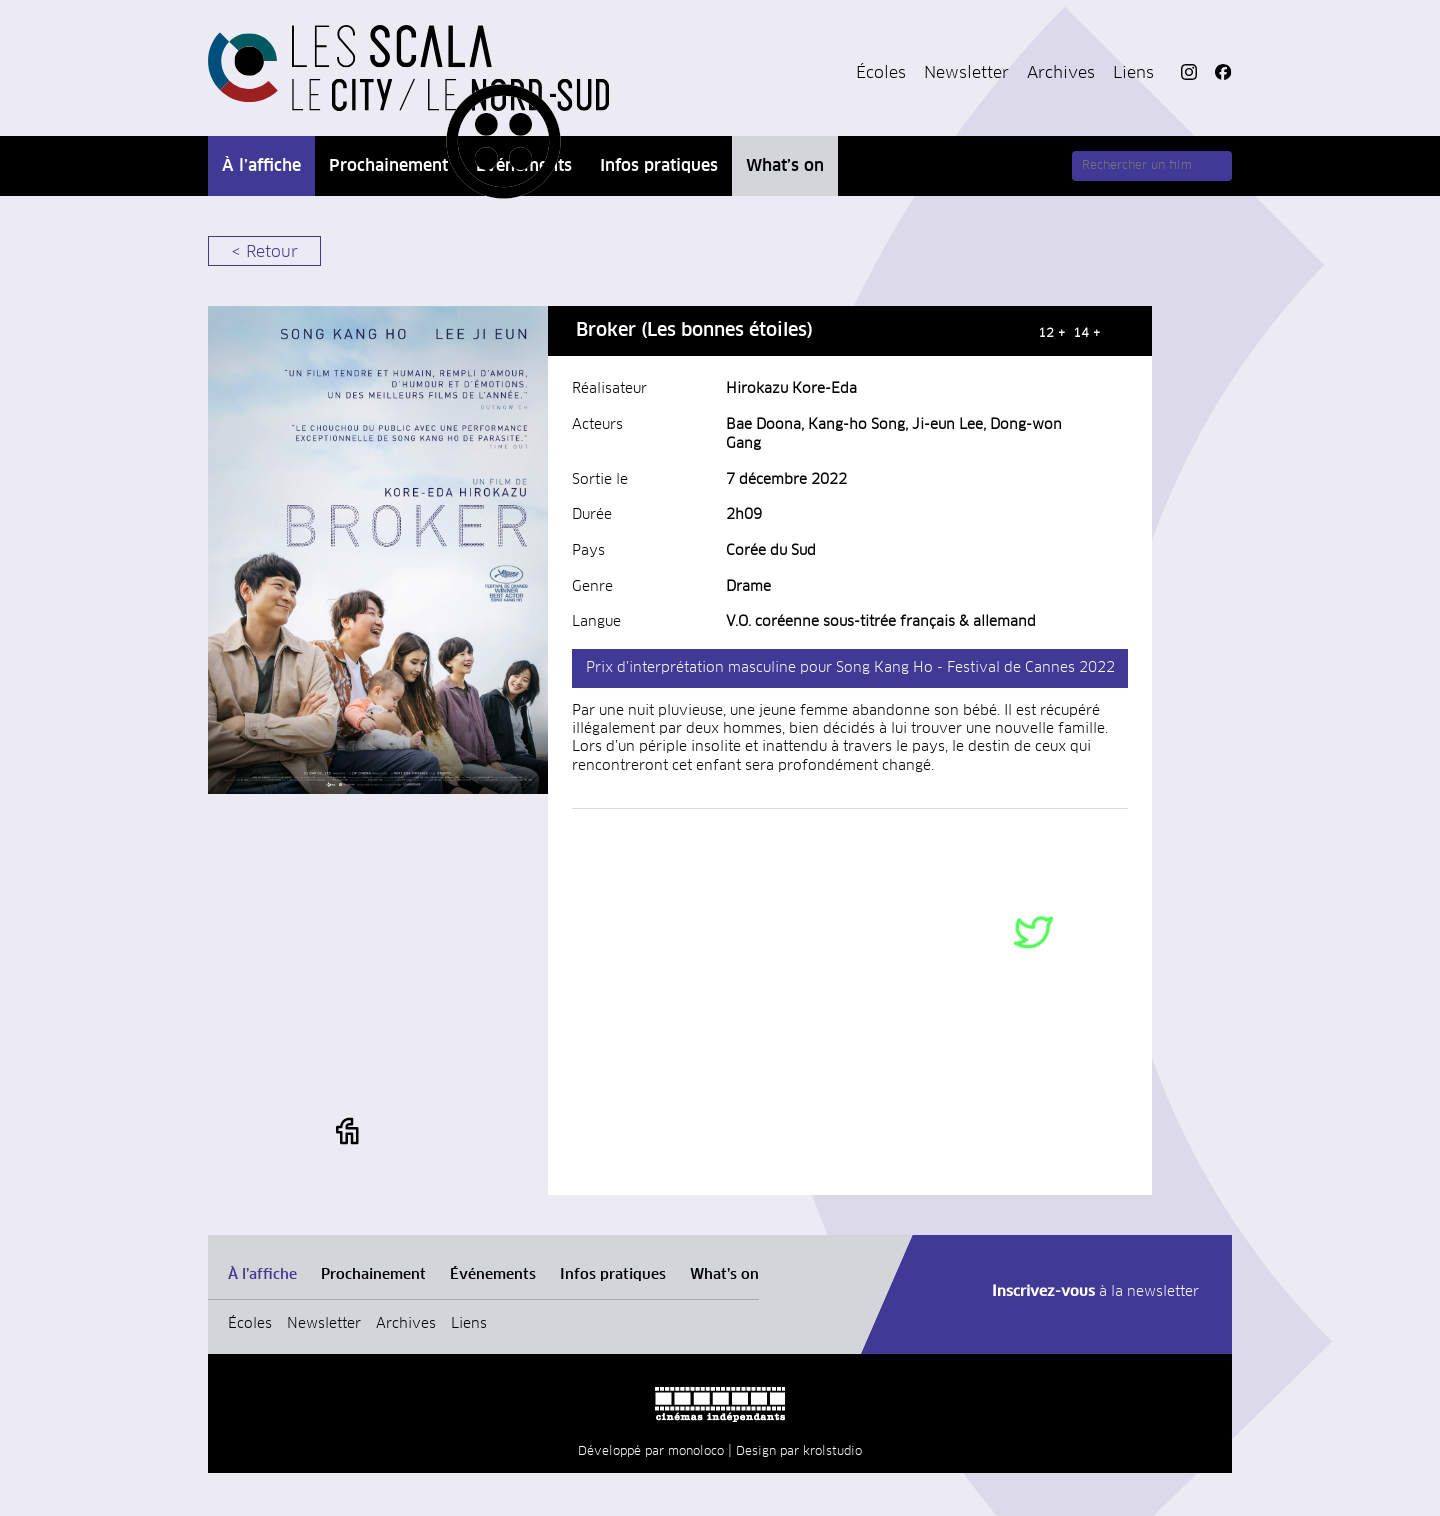 Image resolution: width=1440 pixels, height=1516 pixels. Describe the element at coordinates (503, 141) in the screenshot. I see `connect to Twilio communication services` at that location.